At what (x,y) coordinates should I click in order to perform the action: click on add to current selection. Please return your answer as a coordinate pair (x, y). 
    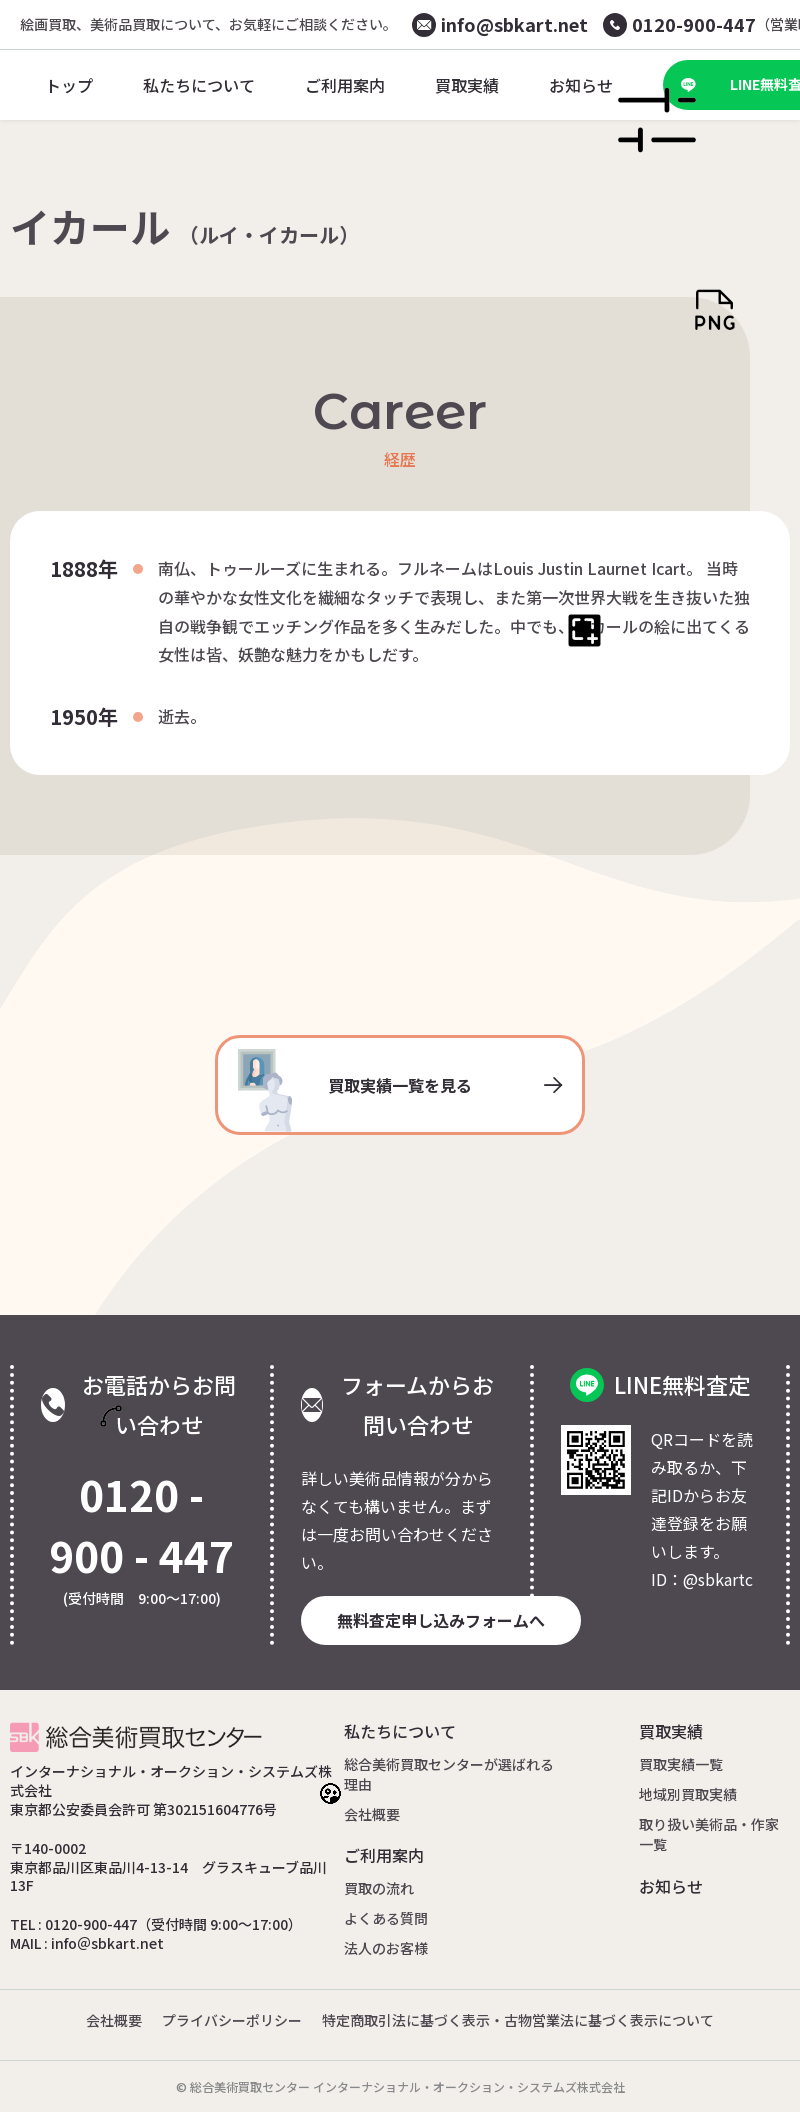
    Looking at the image, I should click on (584, 630).